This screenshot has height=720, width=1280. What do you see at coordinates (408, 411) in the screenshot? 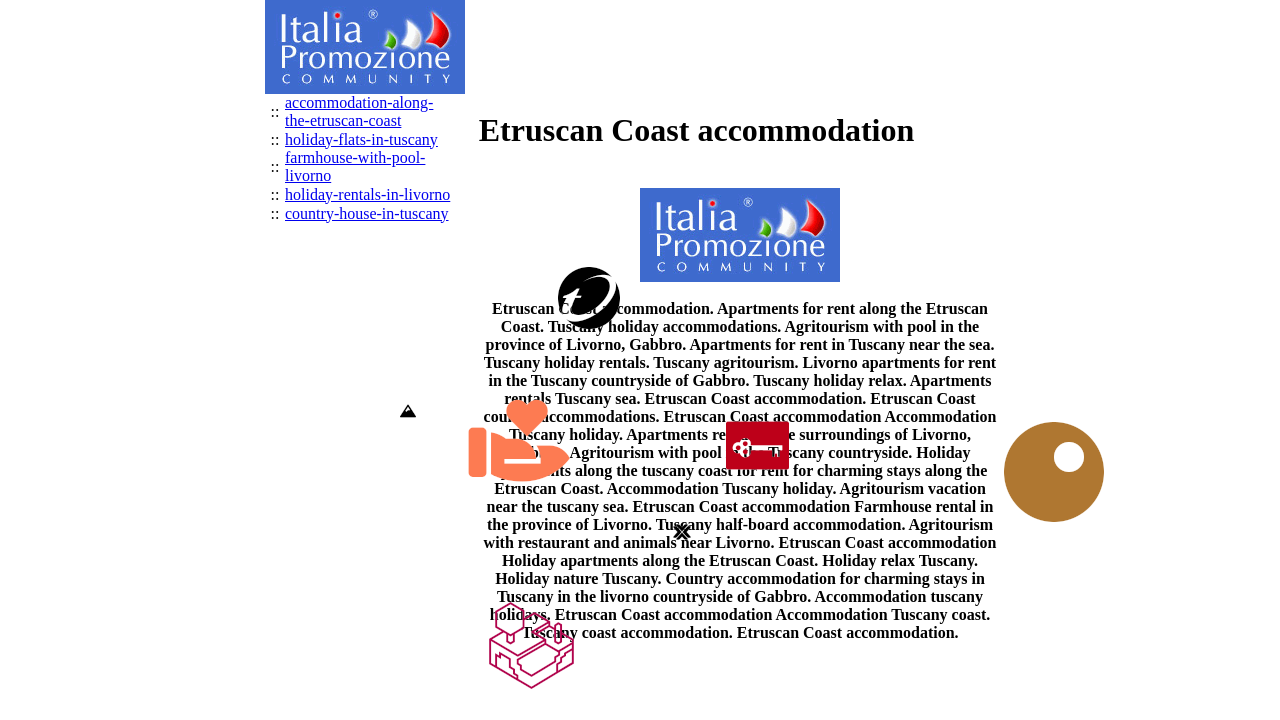
I see `snowpack javascript build tool logo` at bounding box center [408, 411].